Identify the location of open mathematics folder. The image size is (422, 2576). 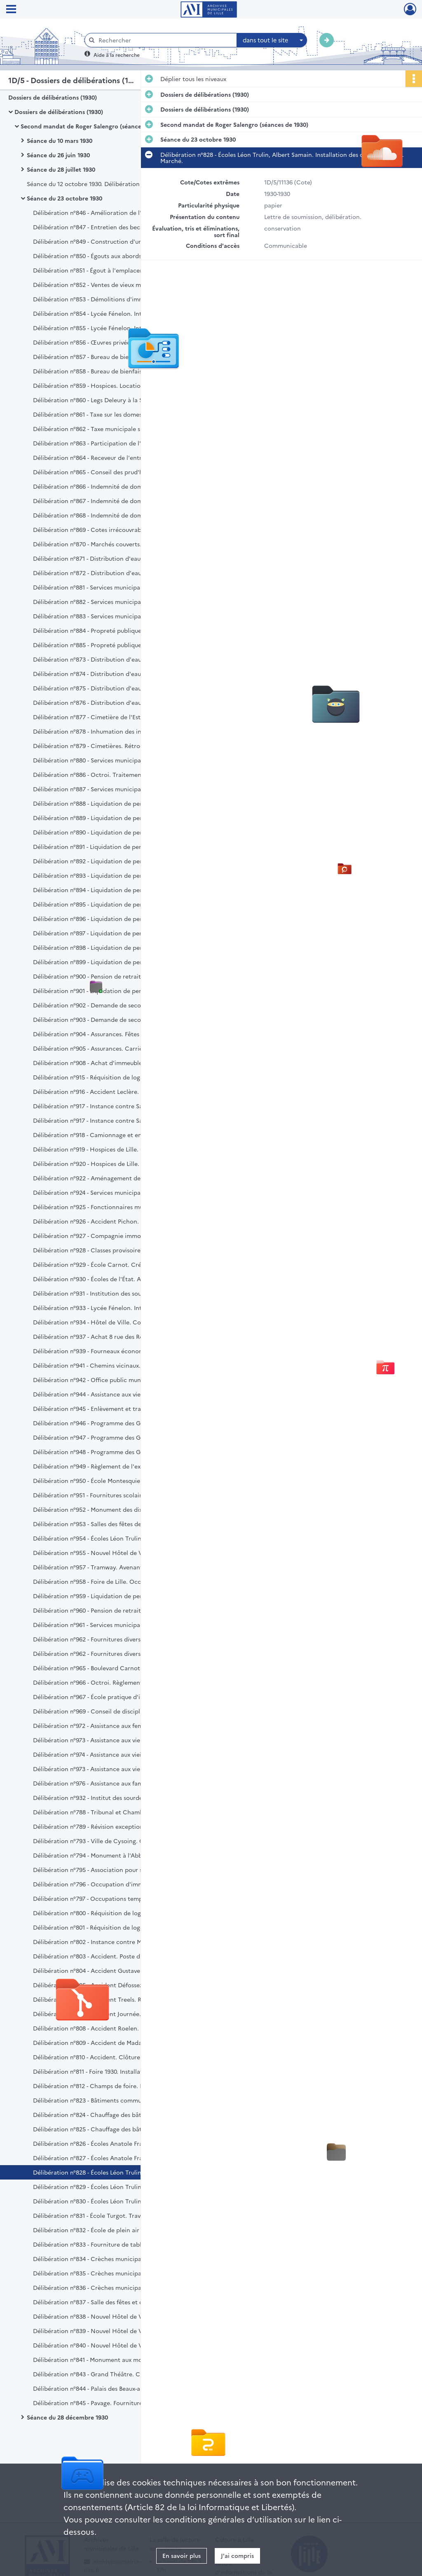
(385, 1368).